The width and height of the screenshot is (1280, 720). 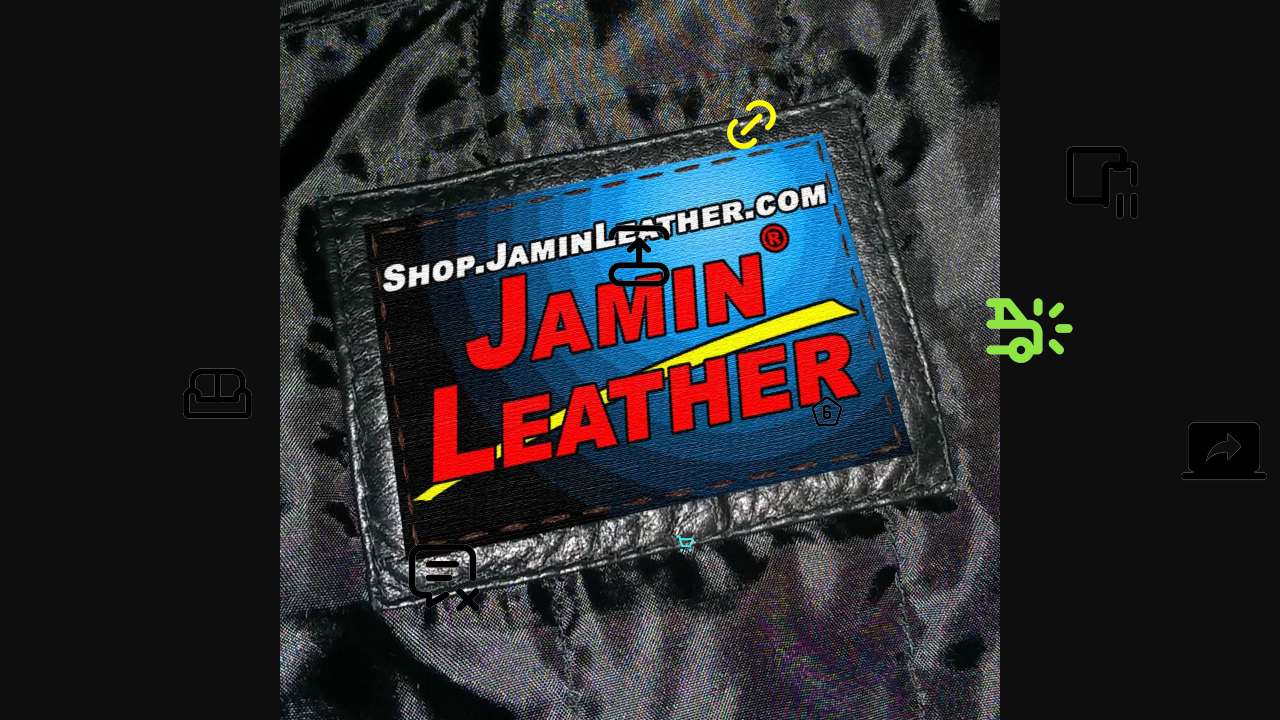 I want to click on browse furniture or home decor items, so click(x=217, y=393).